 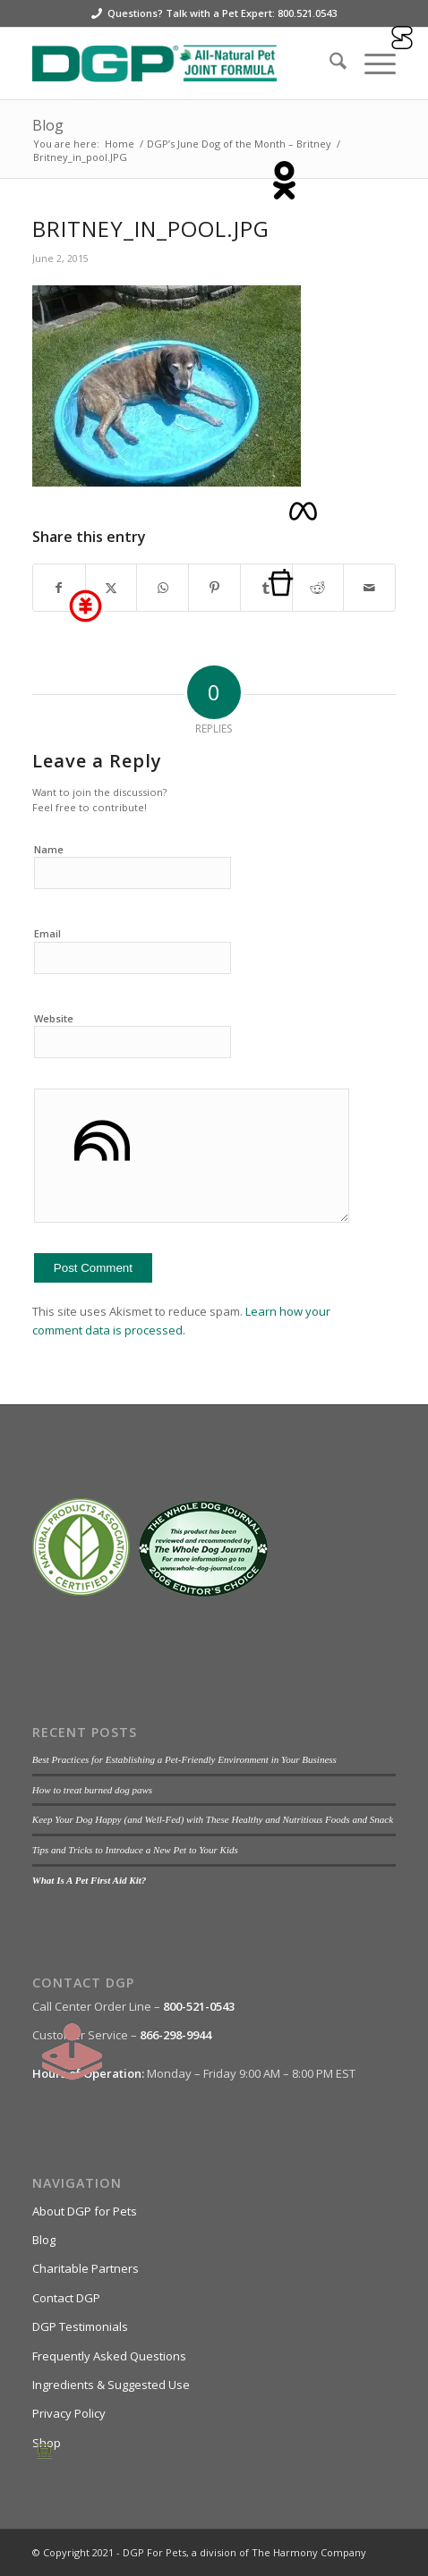 What do you see at coordinates (102, 1140) in the screenshot?
I see `open NotebookLM app` at bounding box center [102, 1140].